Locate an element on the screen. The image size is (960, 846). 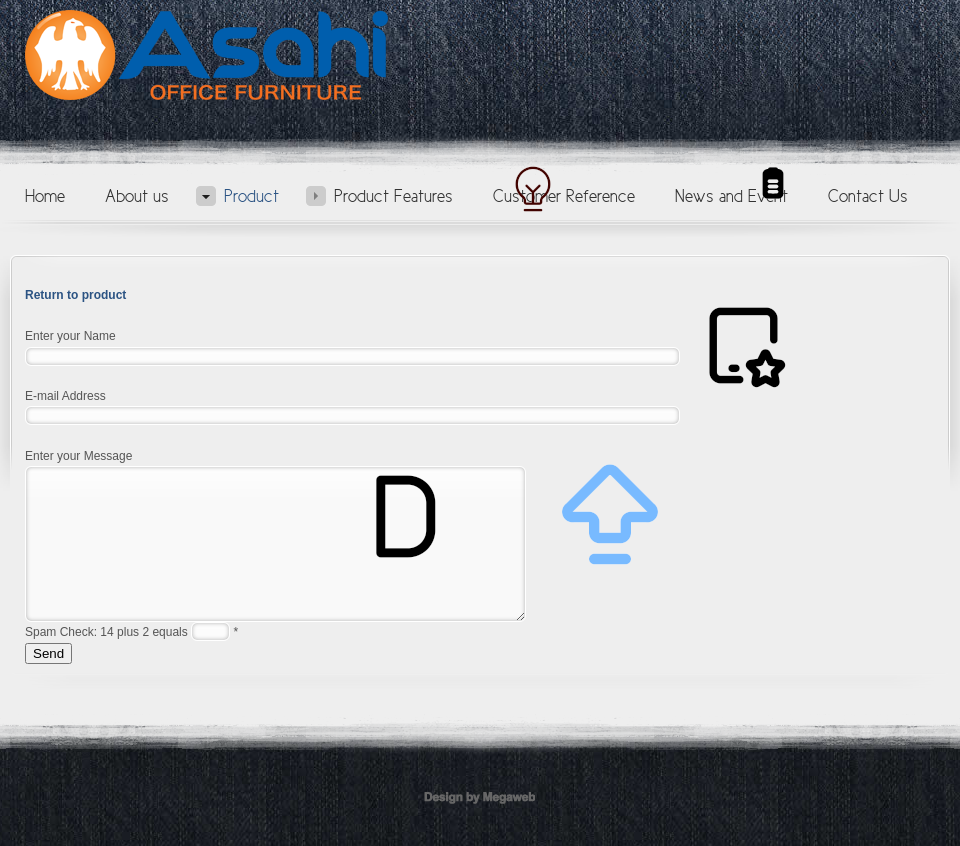
represents the letter D in alphabetical navigation is located at coordinates (403, 516).